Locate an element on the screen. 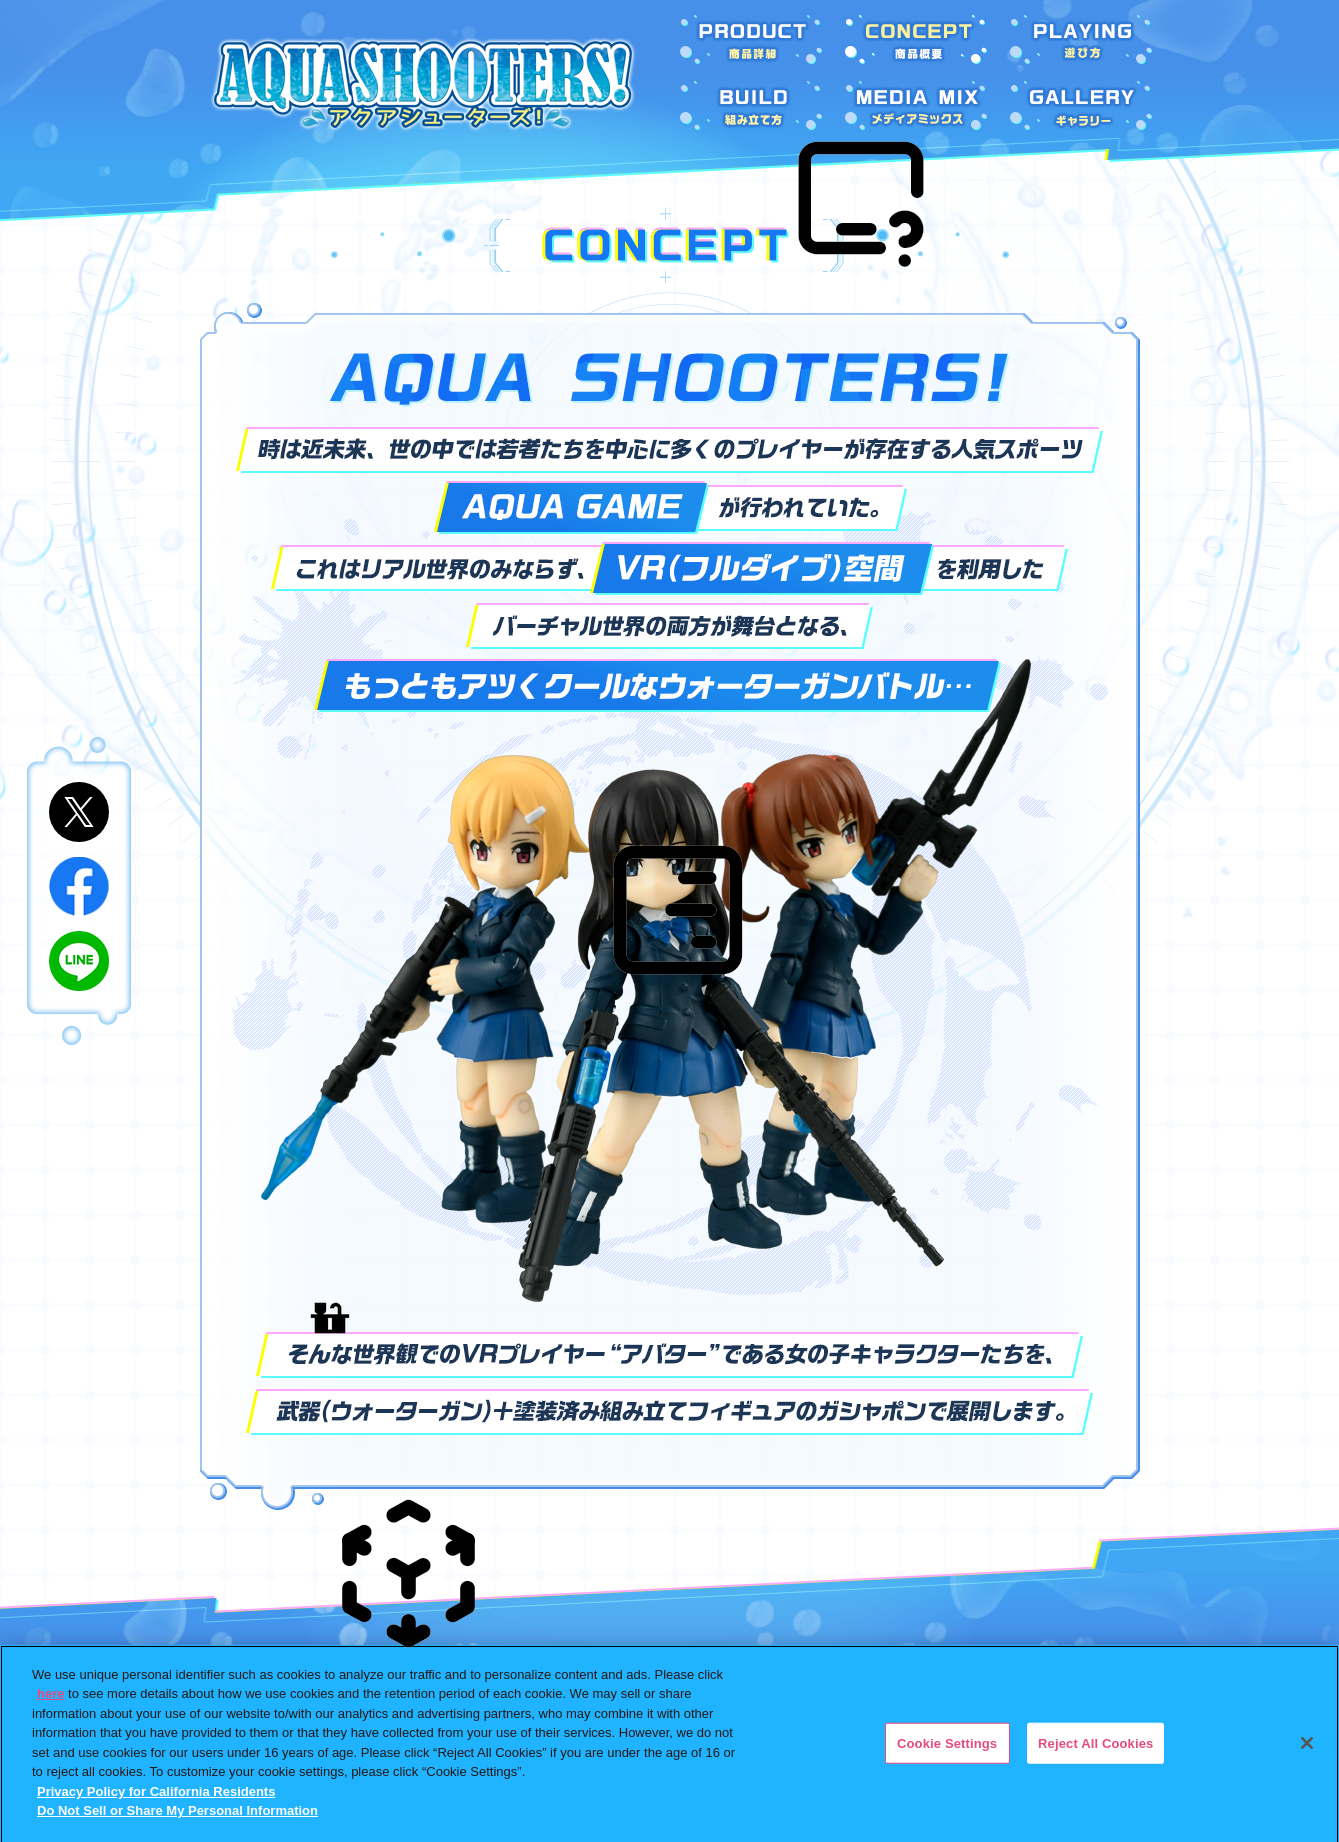 This screenshot has height=1842, width=1339. align content to the right with full height stretch is located at coordinates (678, 910).